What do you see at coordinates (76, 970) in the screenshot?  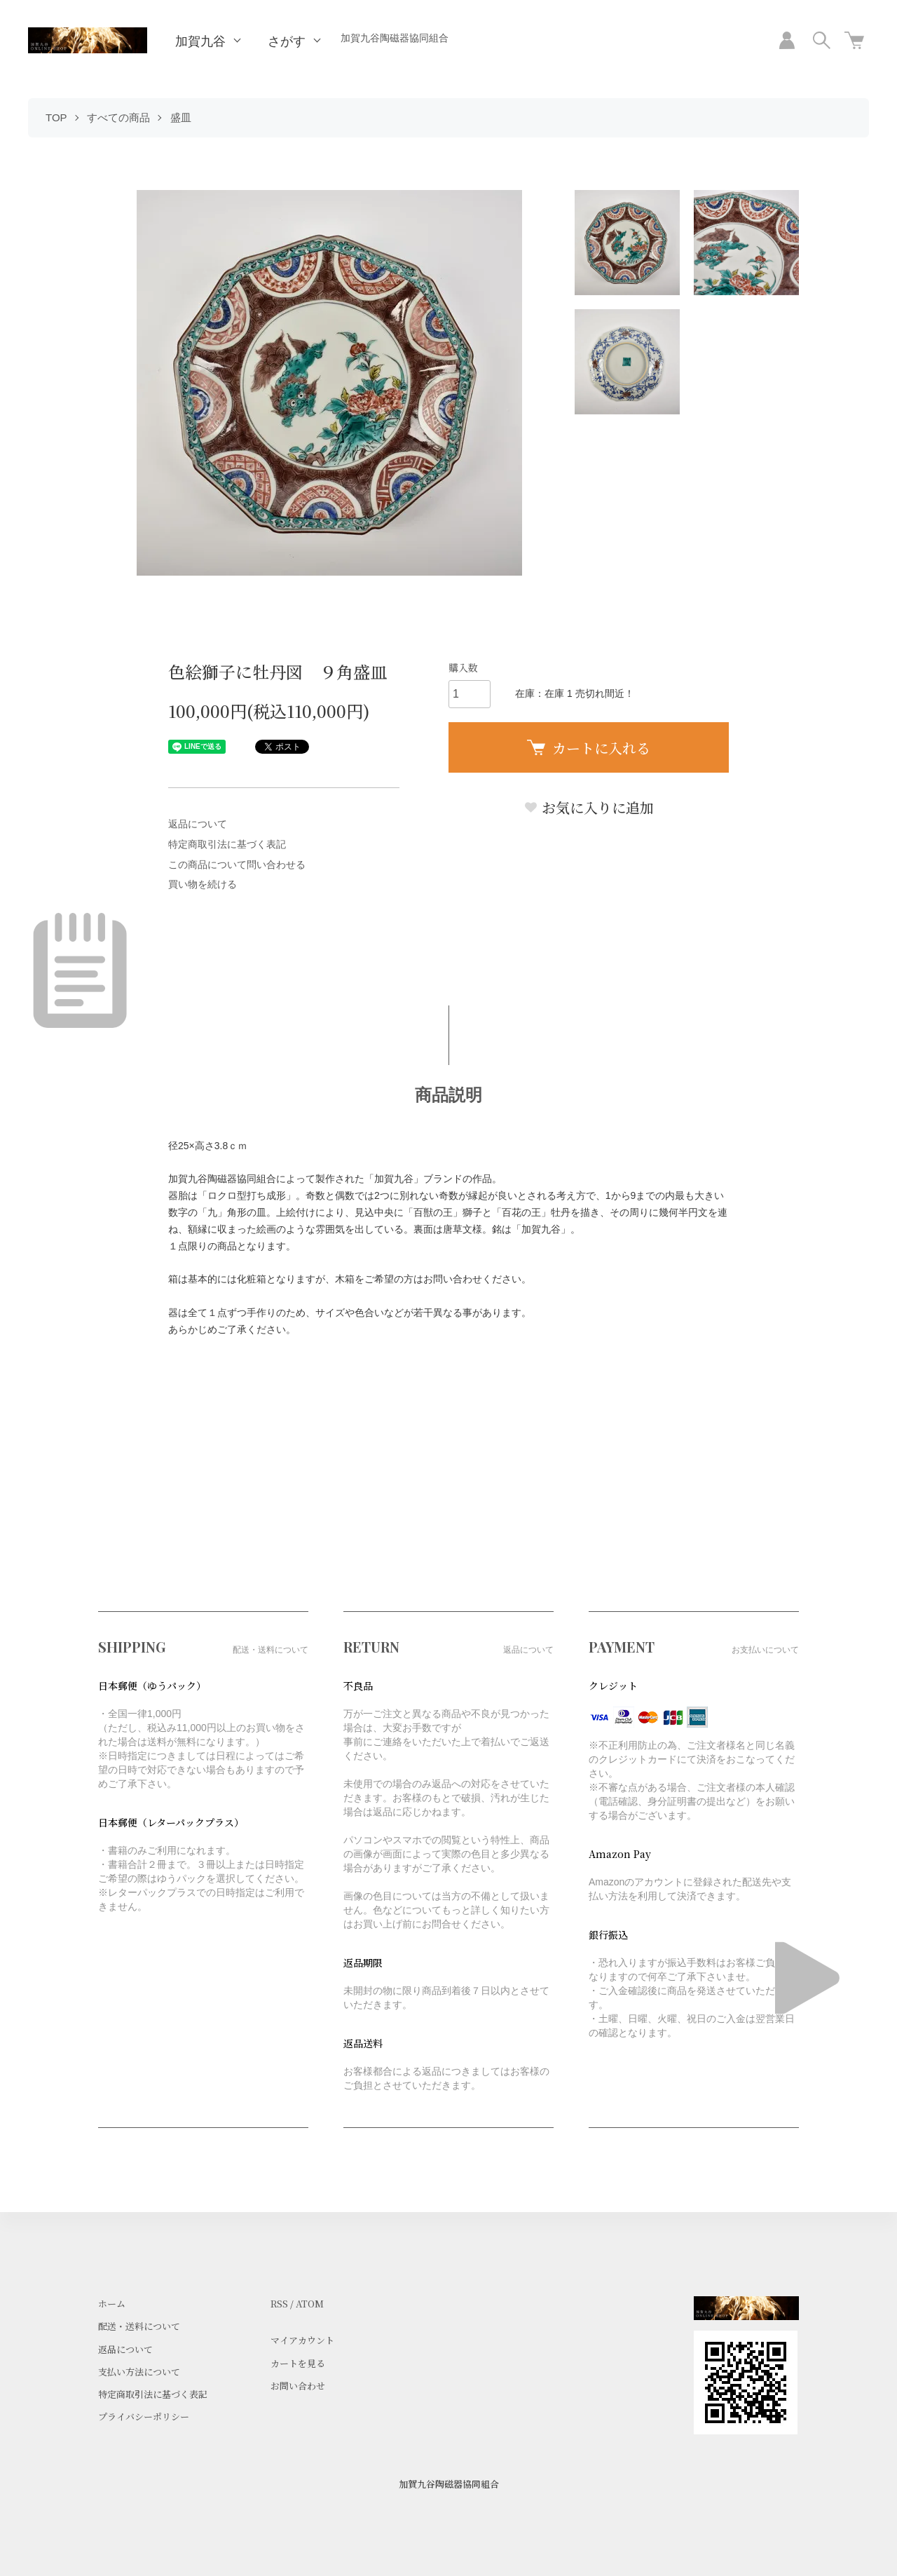 I see `open text editor application` at bounding box center [76, 970].